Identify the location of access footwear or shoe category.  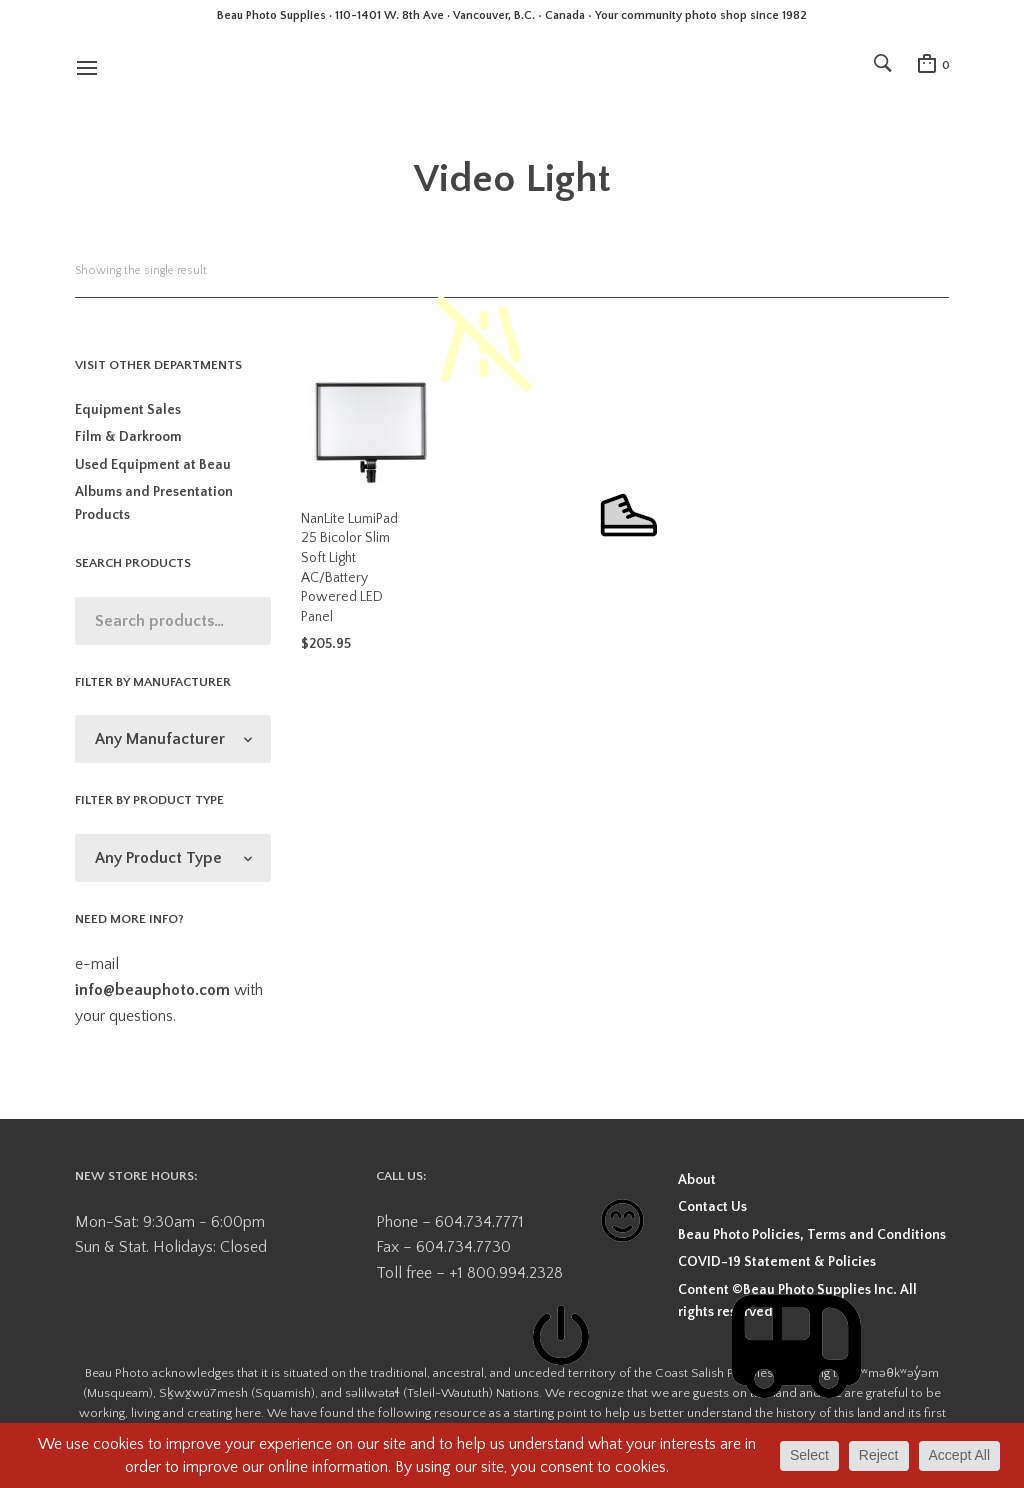
(626, 517).